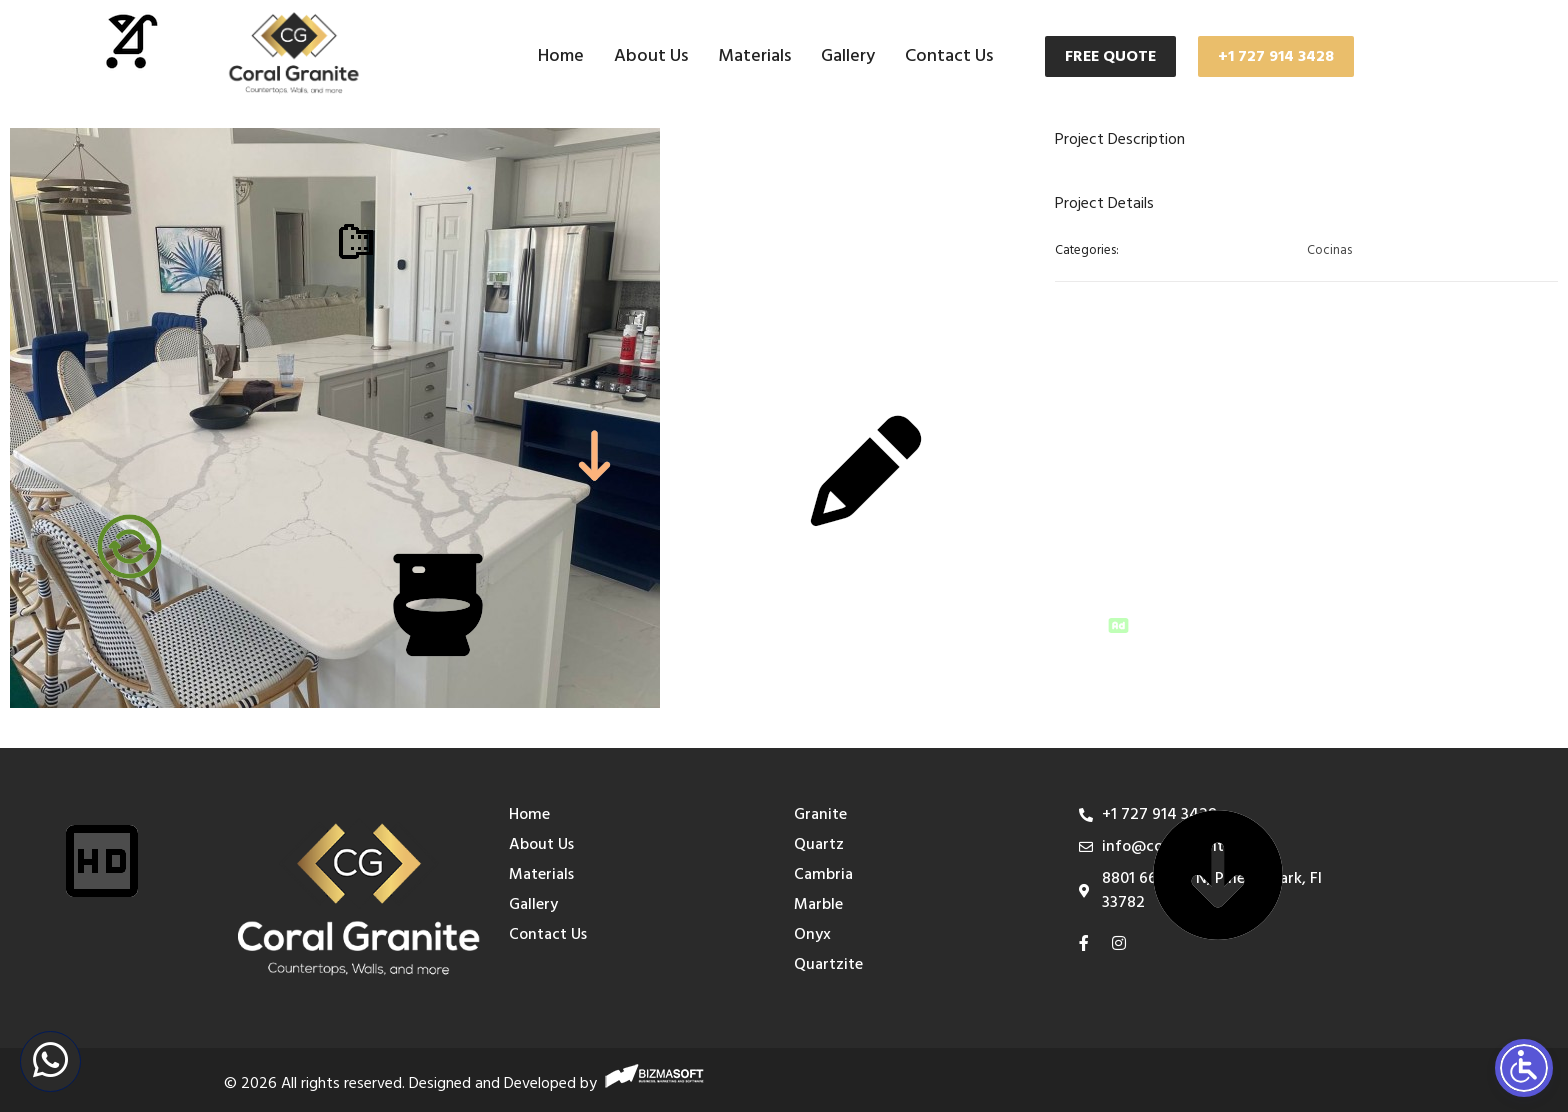 The height and width of the screenshot is (1112, 1568). I want to click on view photos from camera roll, so click(356, 242).